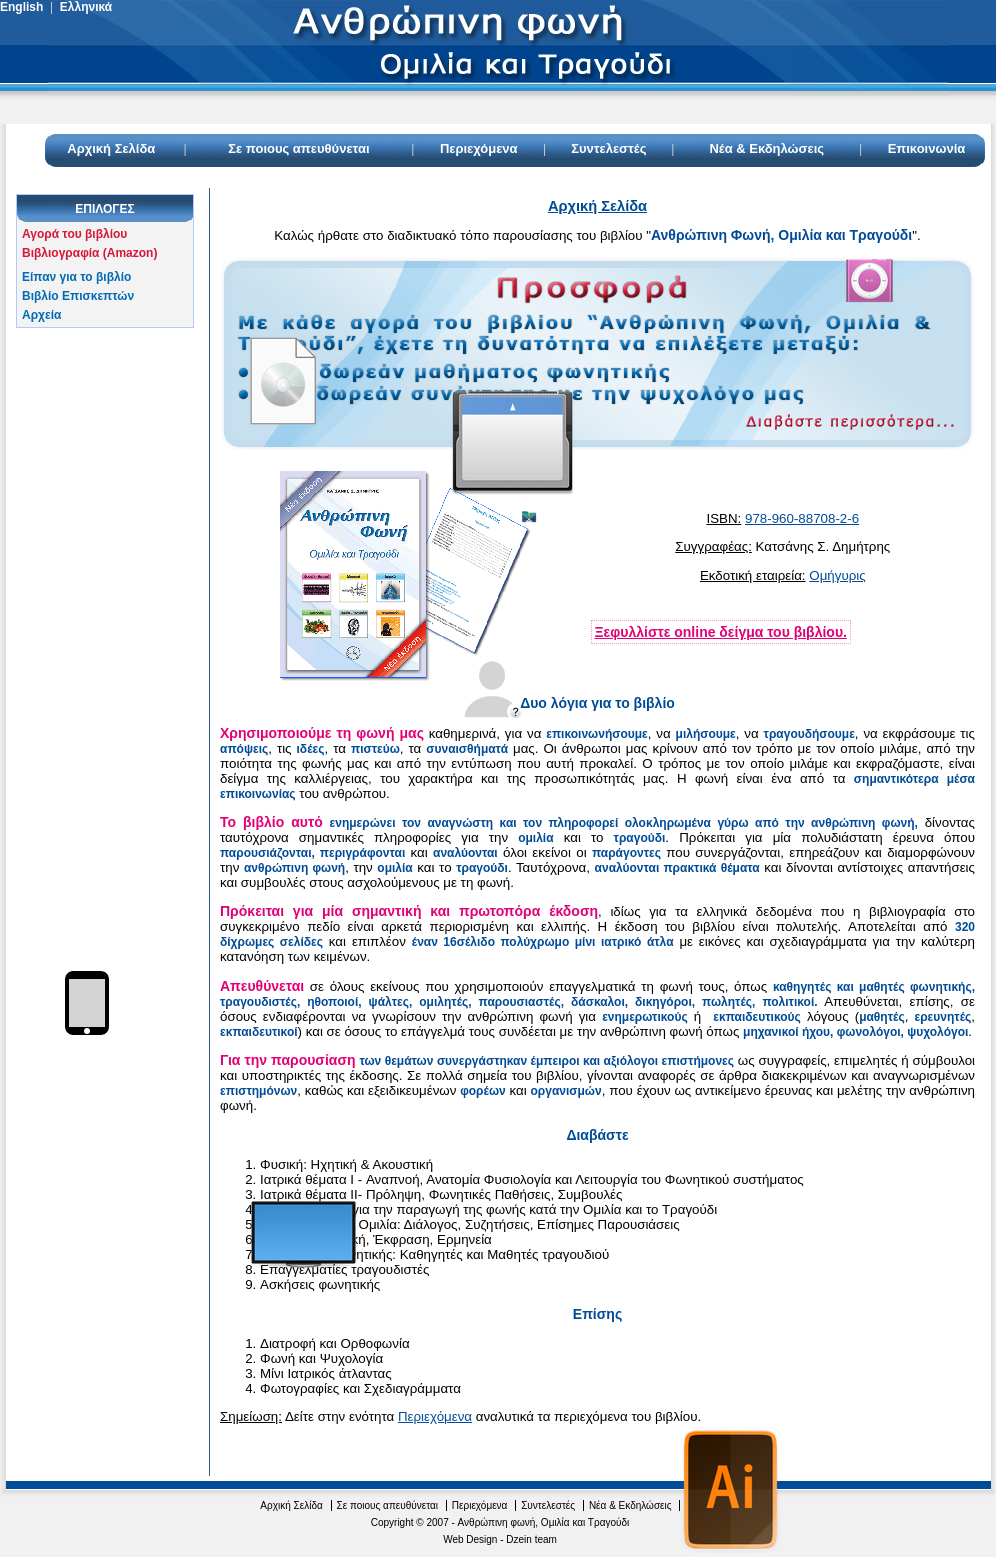  Describe the element at coordinates (529, 517) in the screenshot. I see `folder containing pokémon lake ball game assets` at that location.